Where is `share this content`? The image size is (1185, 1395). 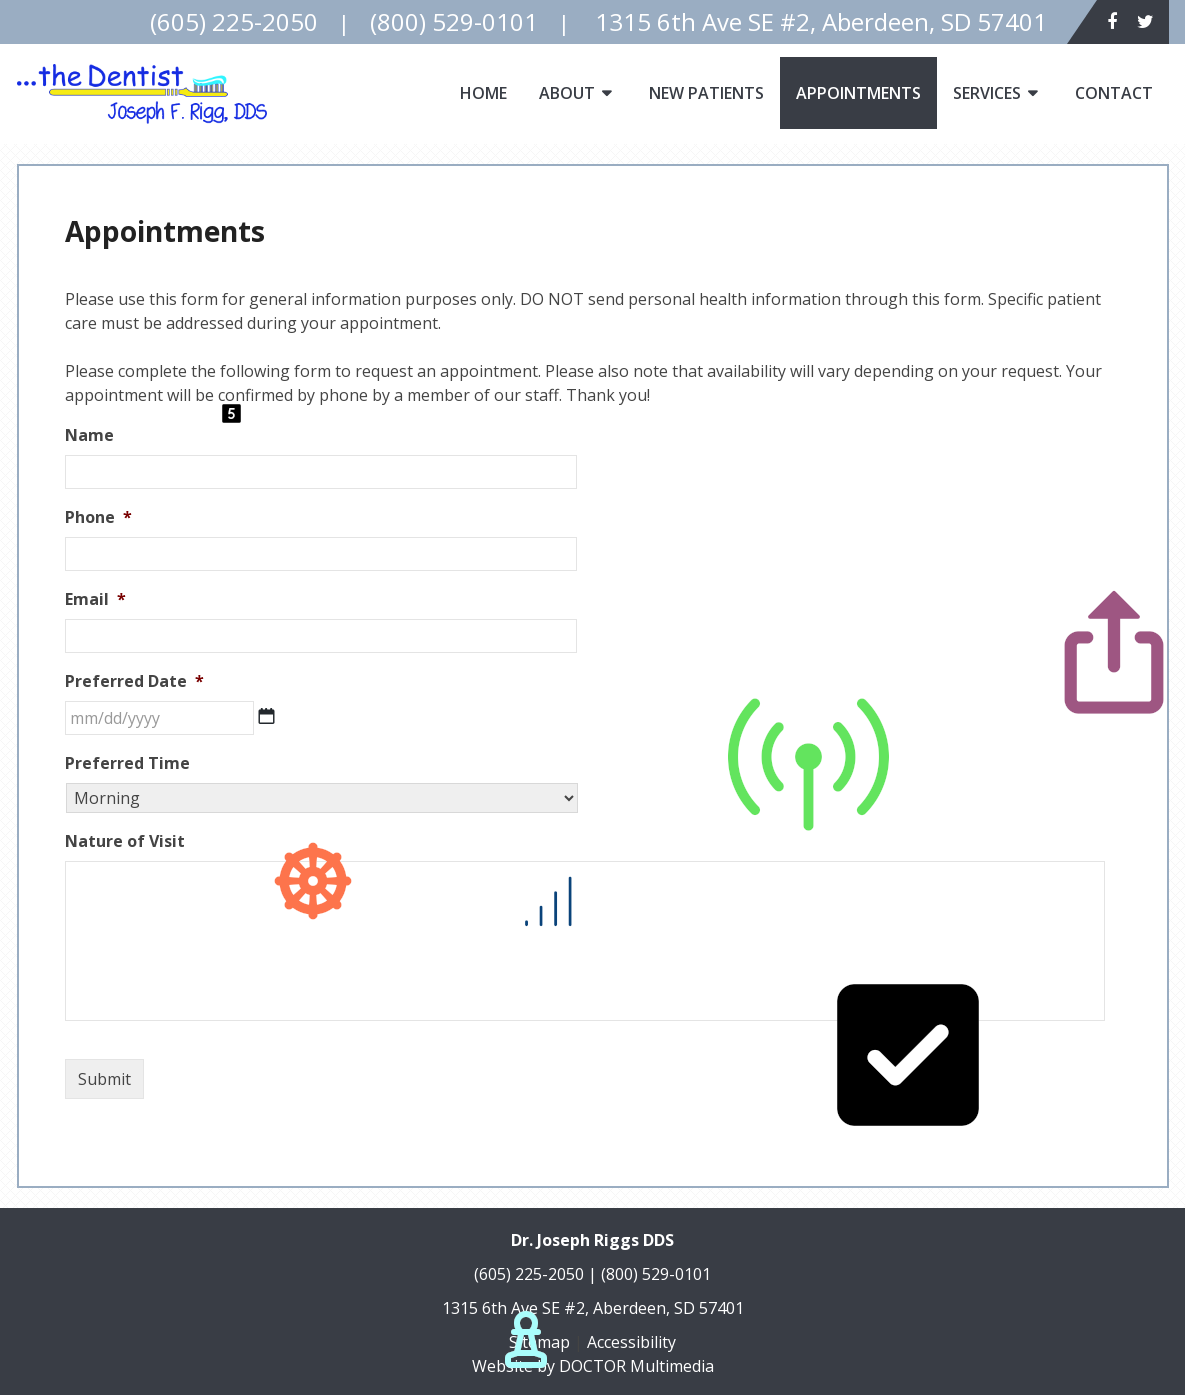 share this content is located at coordinates (1114, 656).